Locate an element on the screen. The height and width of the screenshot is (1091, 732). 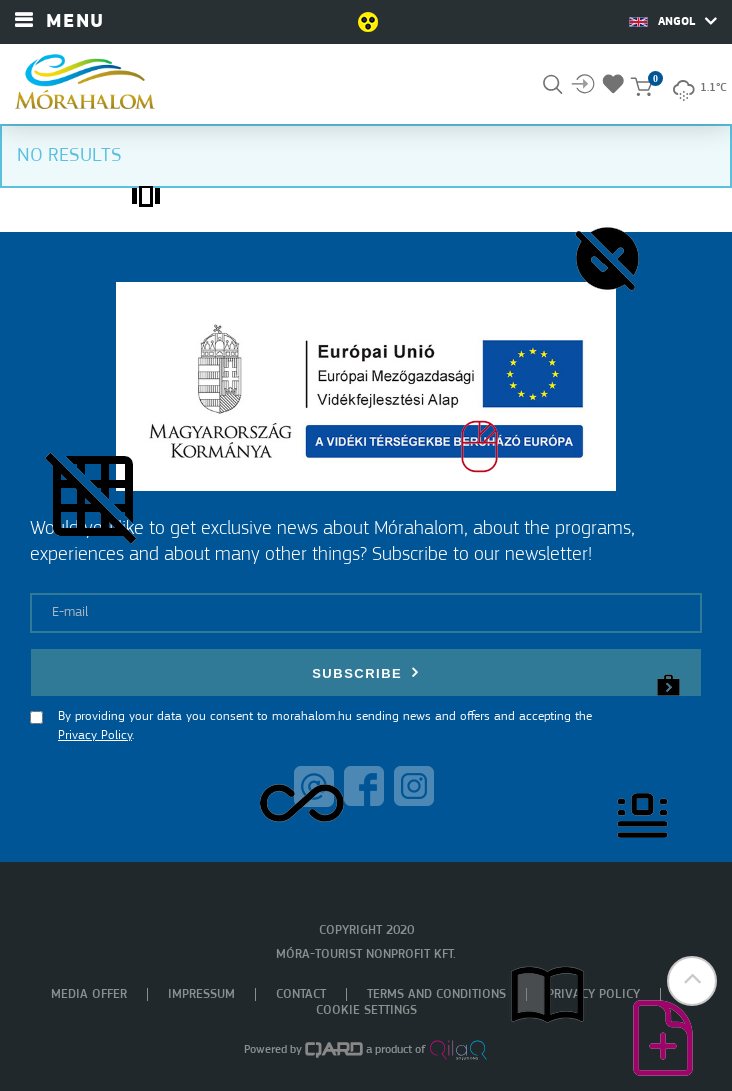
disable grid view is located at coordinates (93, 496).